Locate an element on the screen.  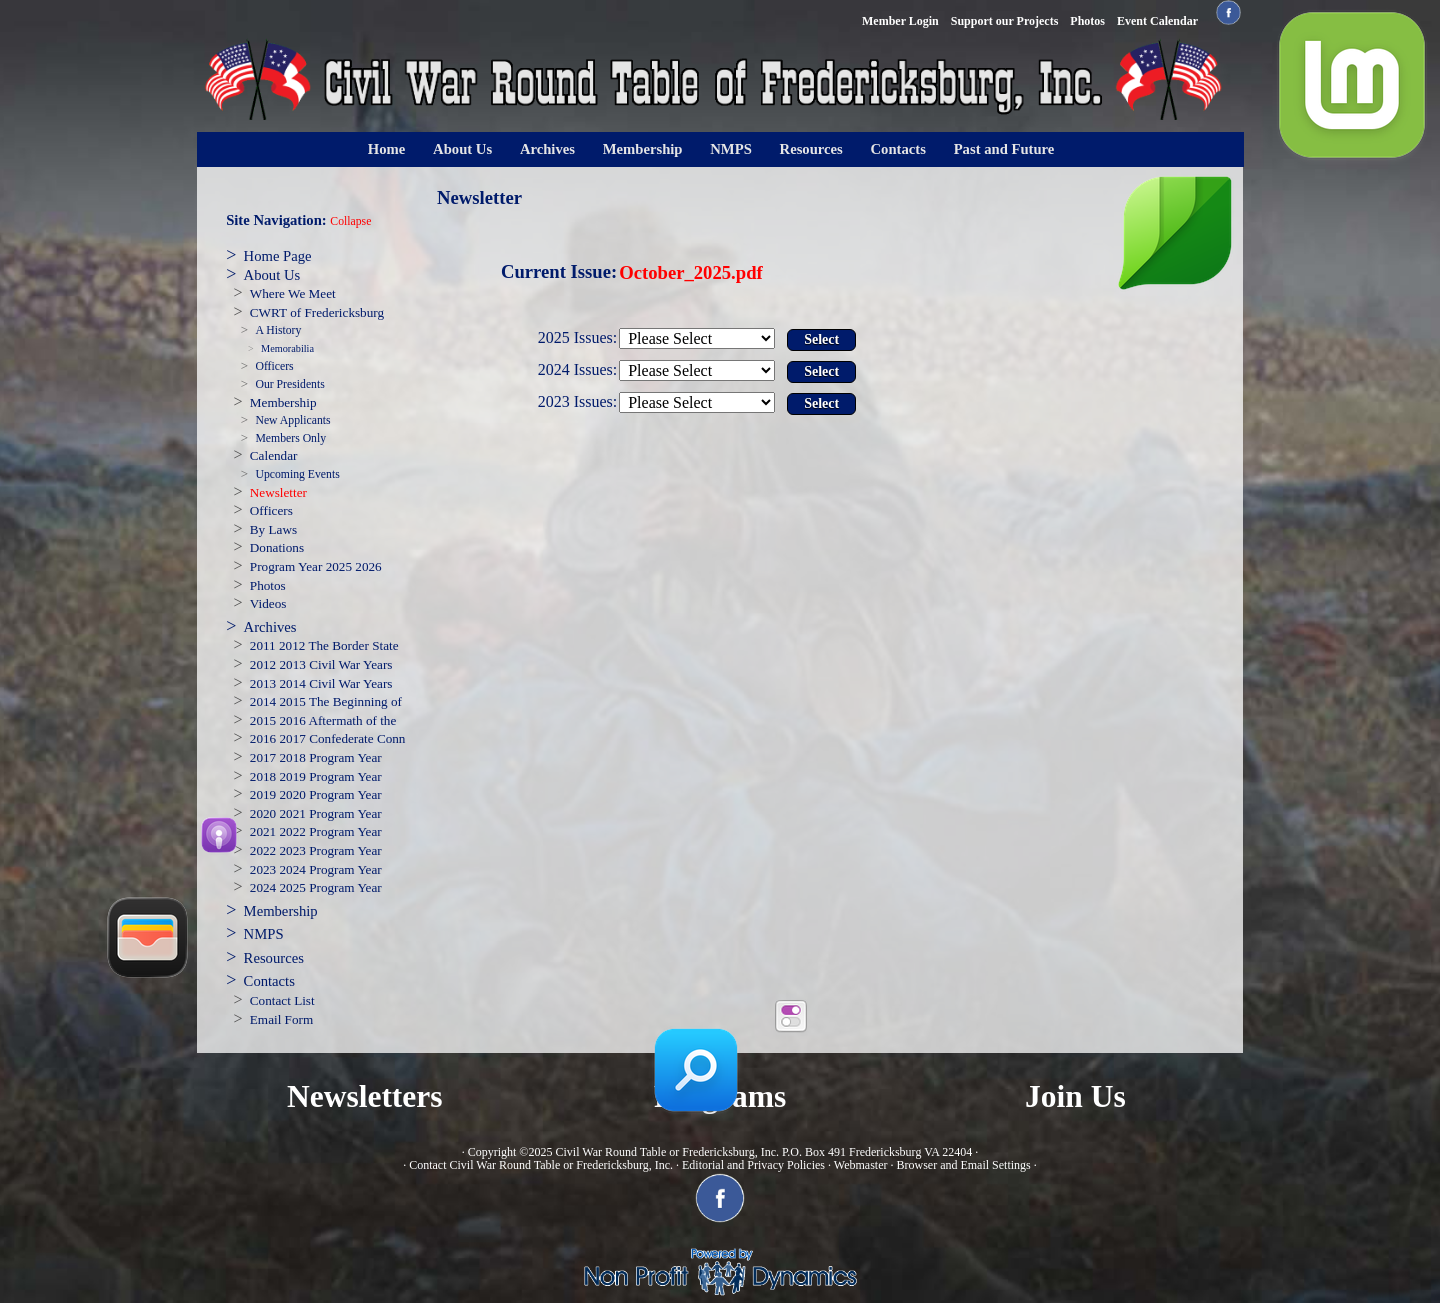
open linux mint application is located at coordinates (1352, 85).